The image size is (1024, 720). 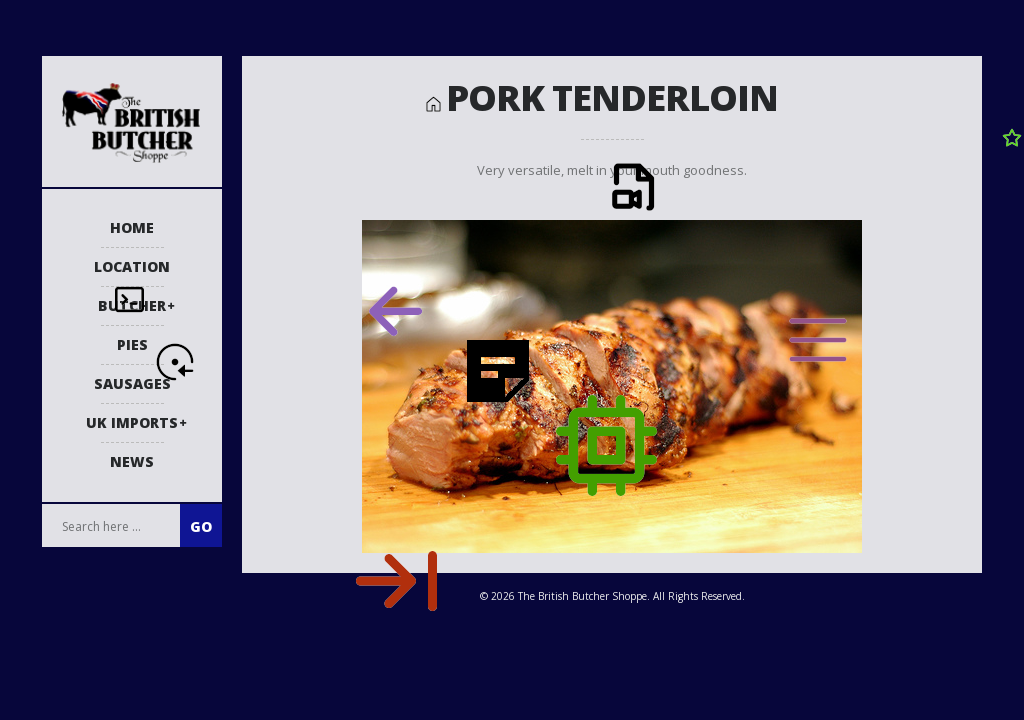 What do you see at coordinates (397, 312) in the screenshot?
I see `go back to the previous page` at bounding box center [397, 312].